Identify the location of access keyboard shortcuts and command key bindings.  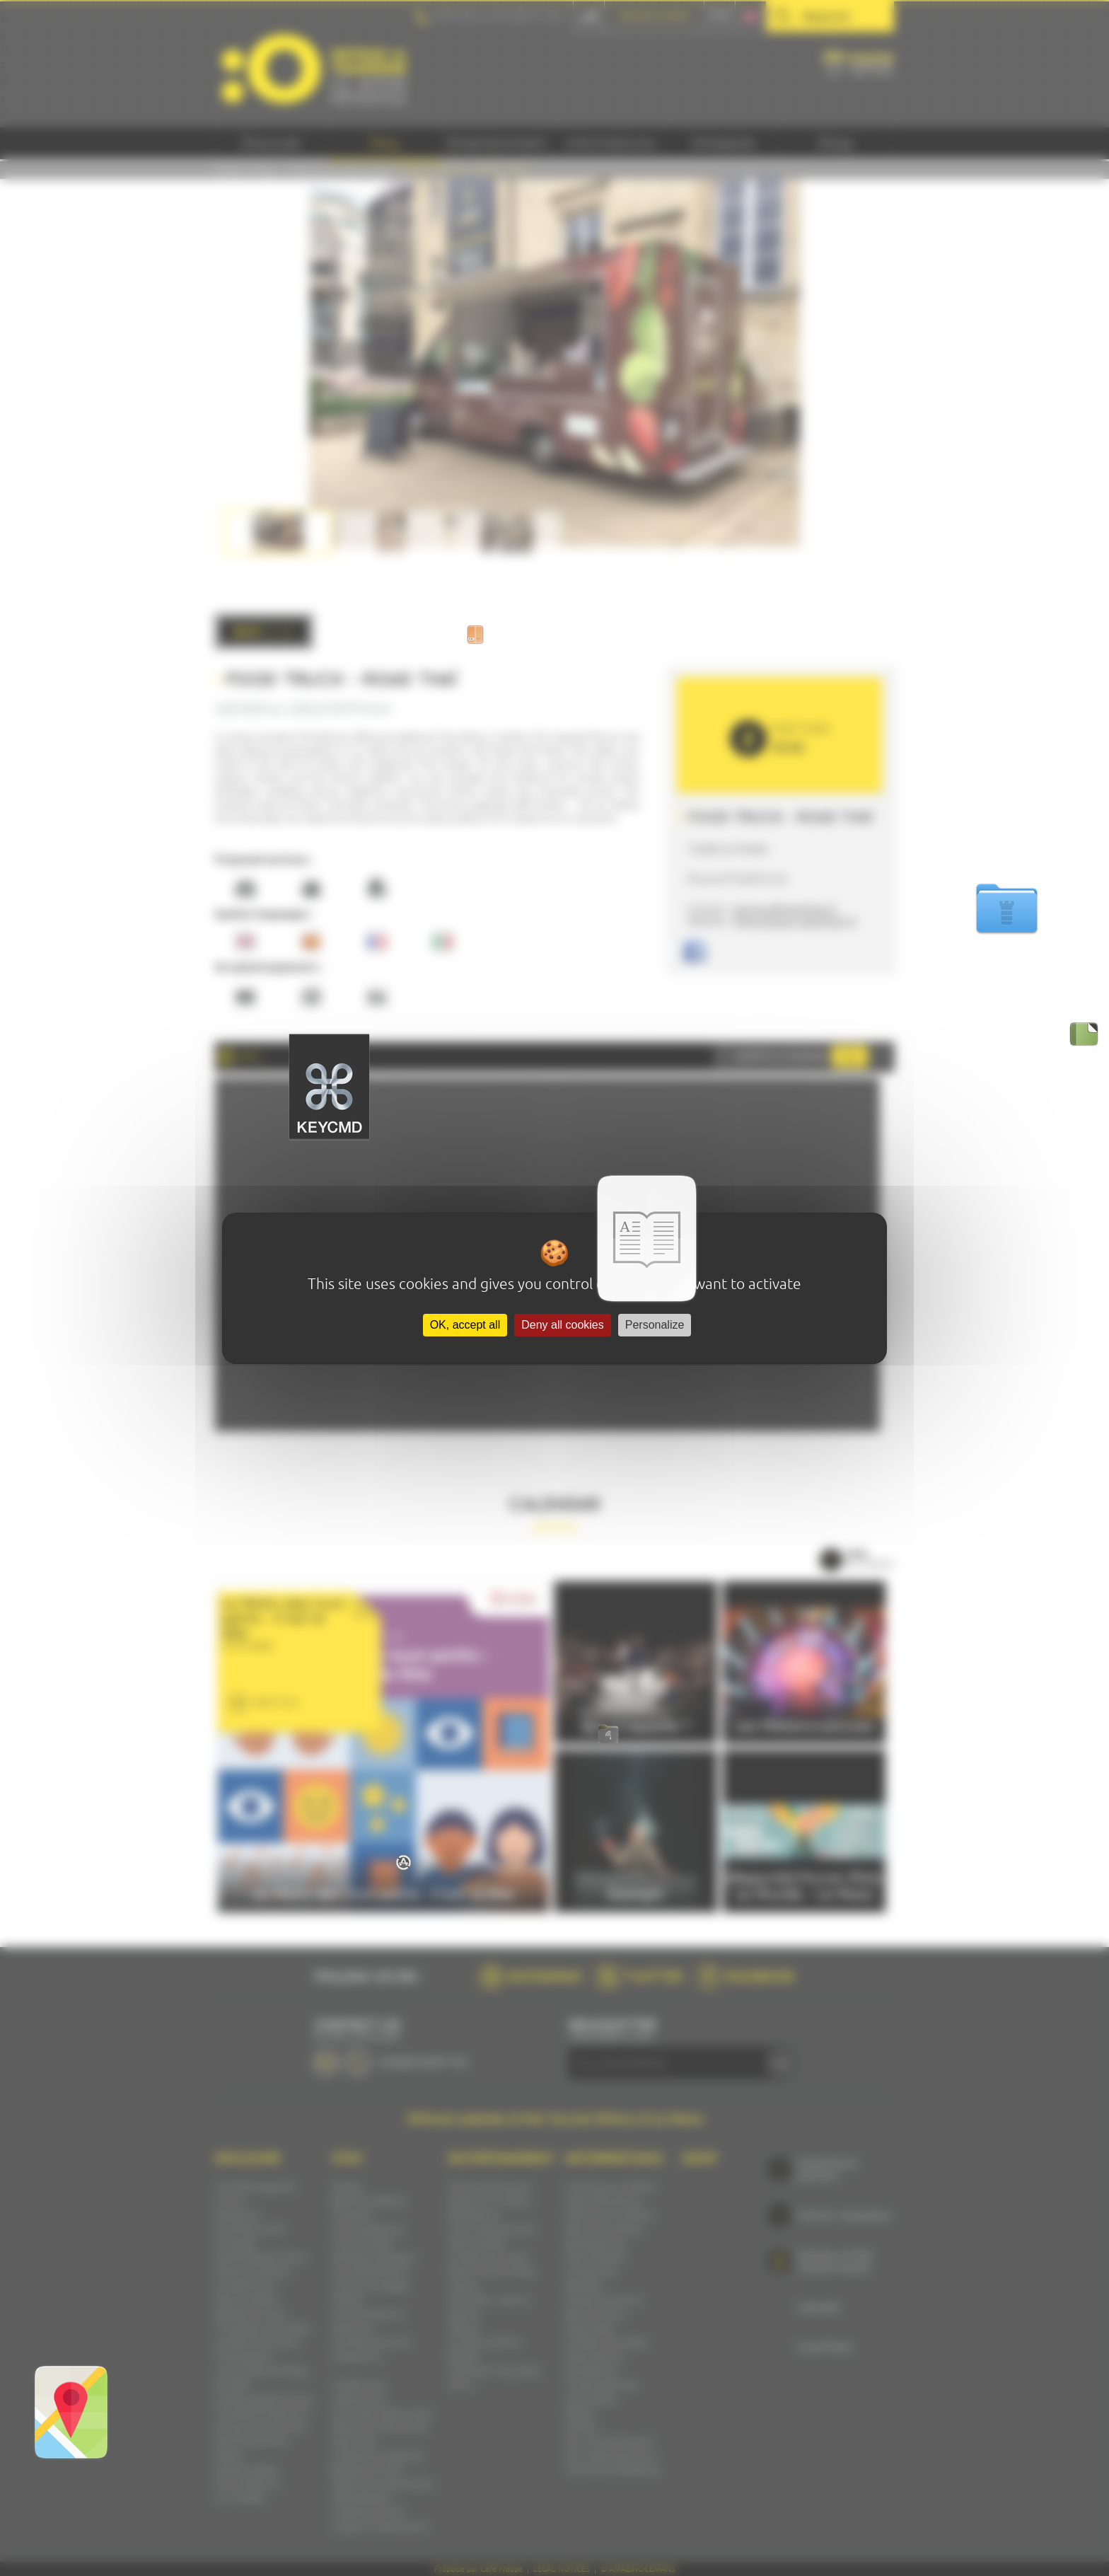
(329, 1089).